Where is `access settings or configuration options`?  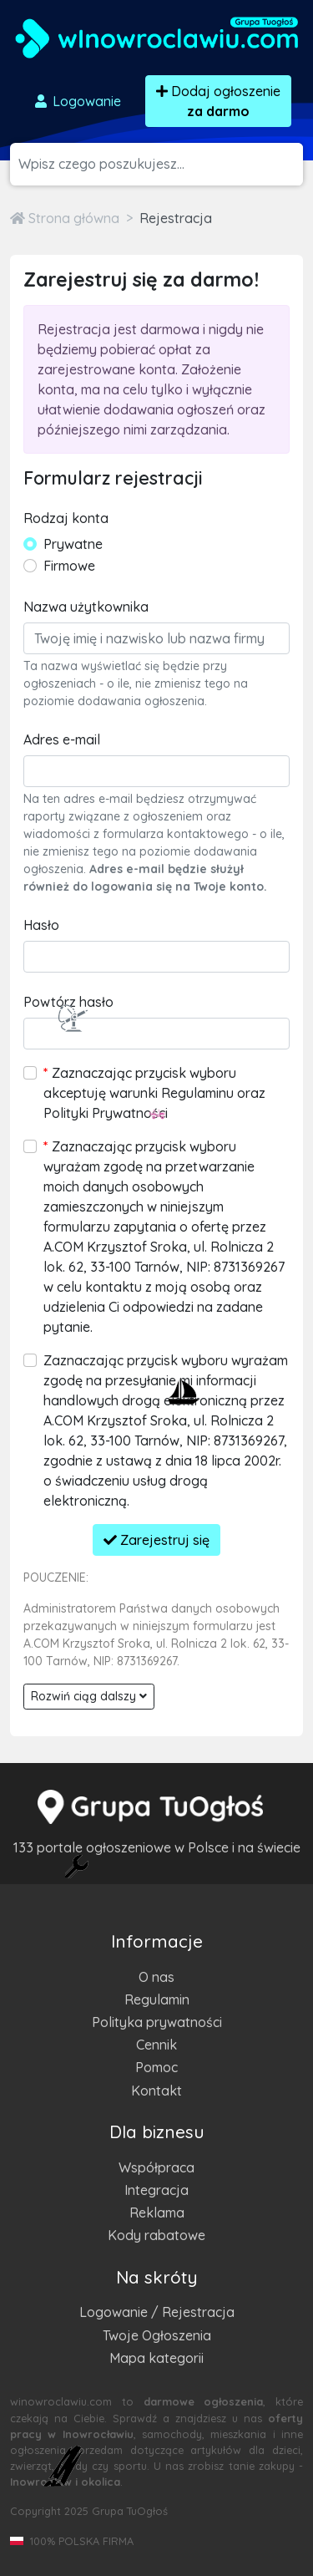 access settings or configuration options is located at coordinates (77, 1867).